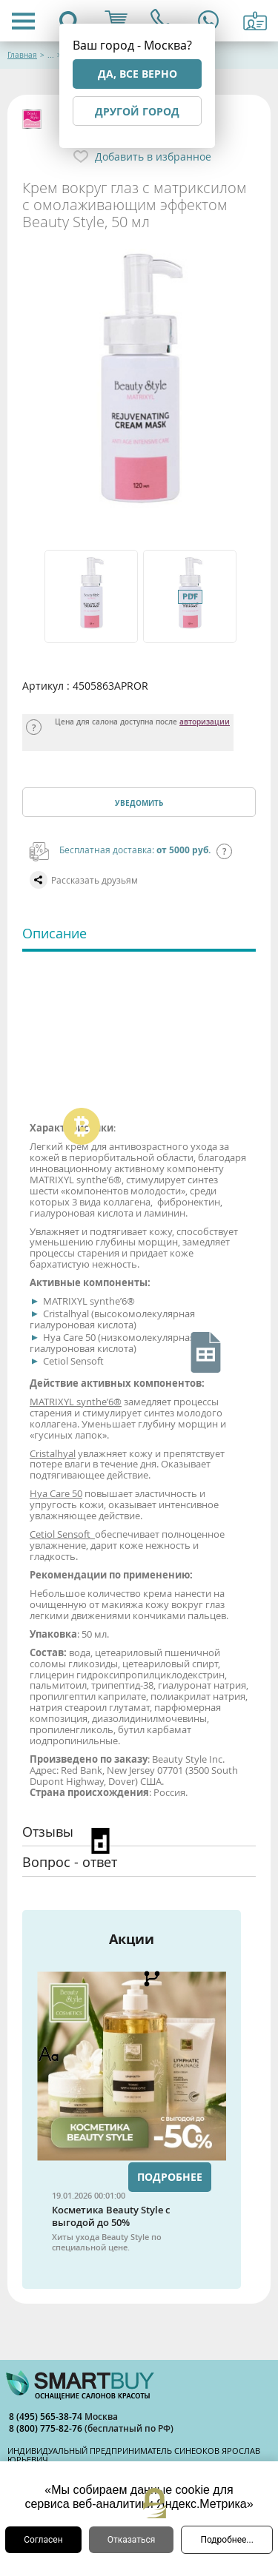 This screenshot has width=278, height=2576. I want to click on adjust text size settings, so click(48, 2054).